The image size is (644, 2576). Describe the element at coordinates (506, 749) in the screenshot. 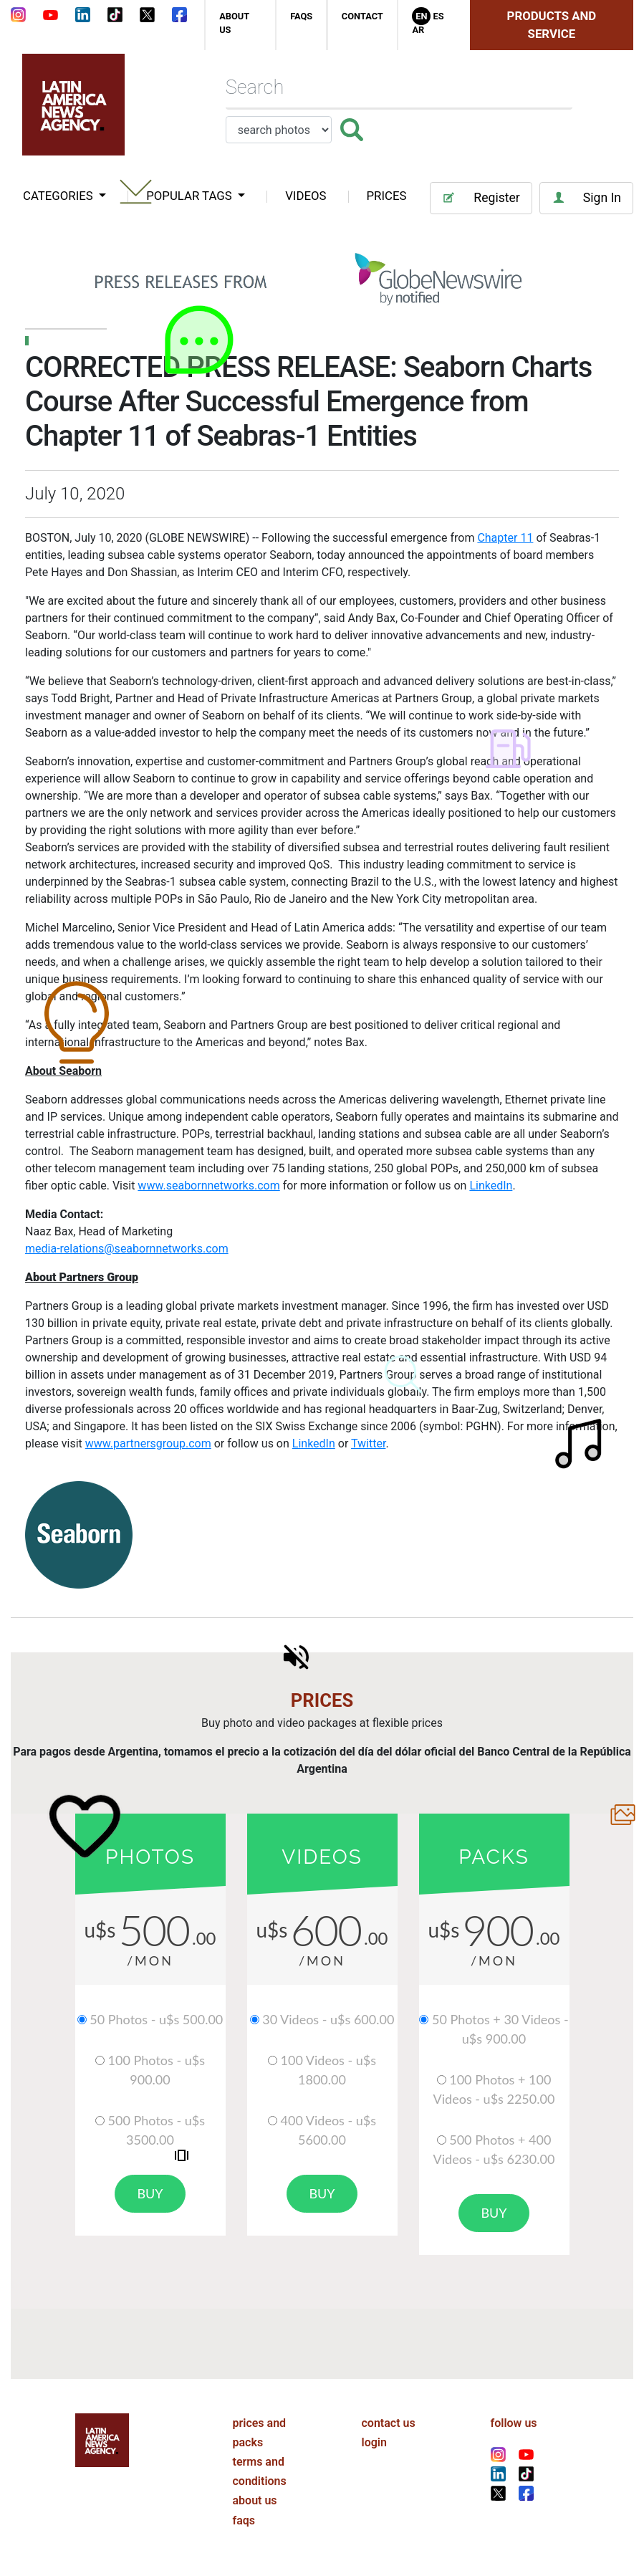

I see `find nearby gas stations` at that location.